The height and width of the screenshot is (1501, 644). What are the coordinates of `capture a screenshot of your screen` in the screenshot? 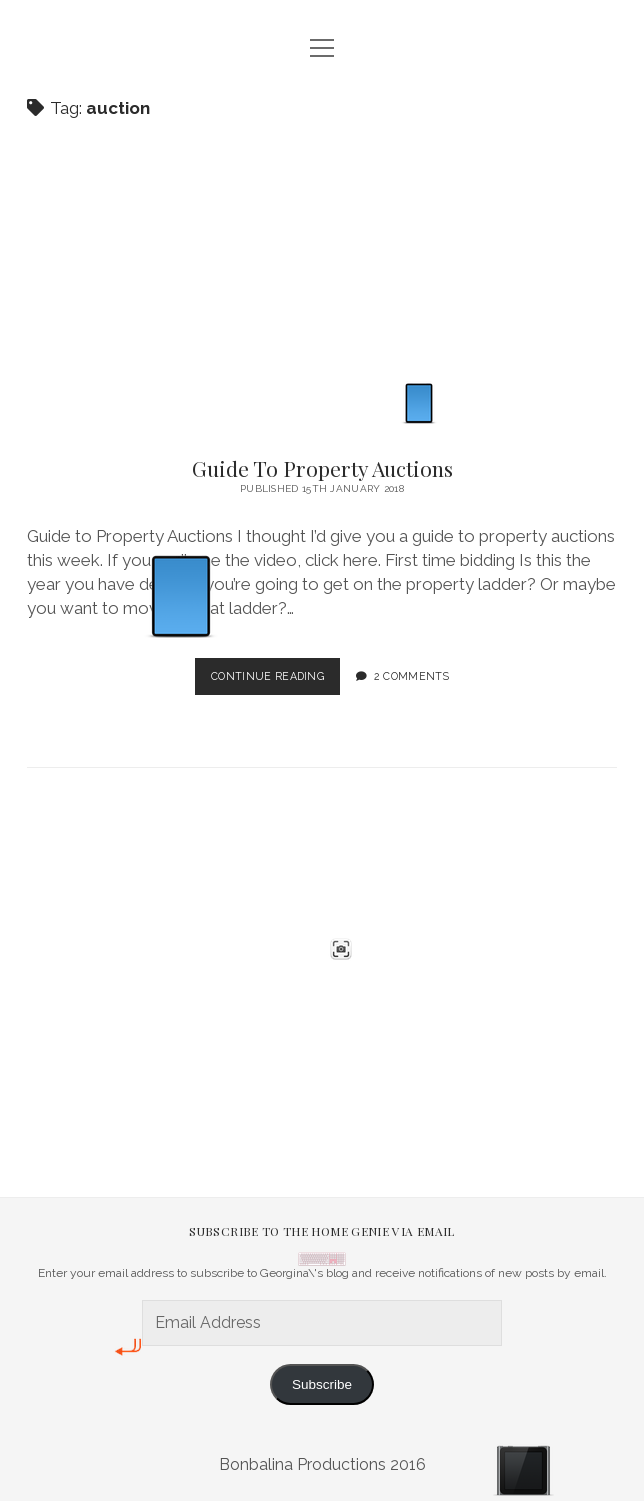 It's located at (341, 949).